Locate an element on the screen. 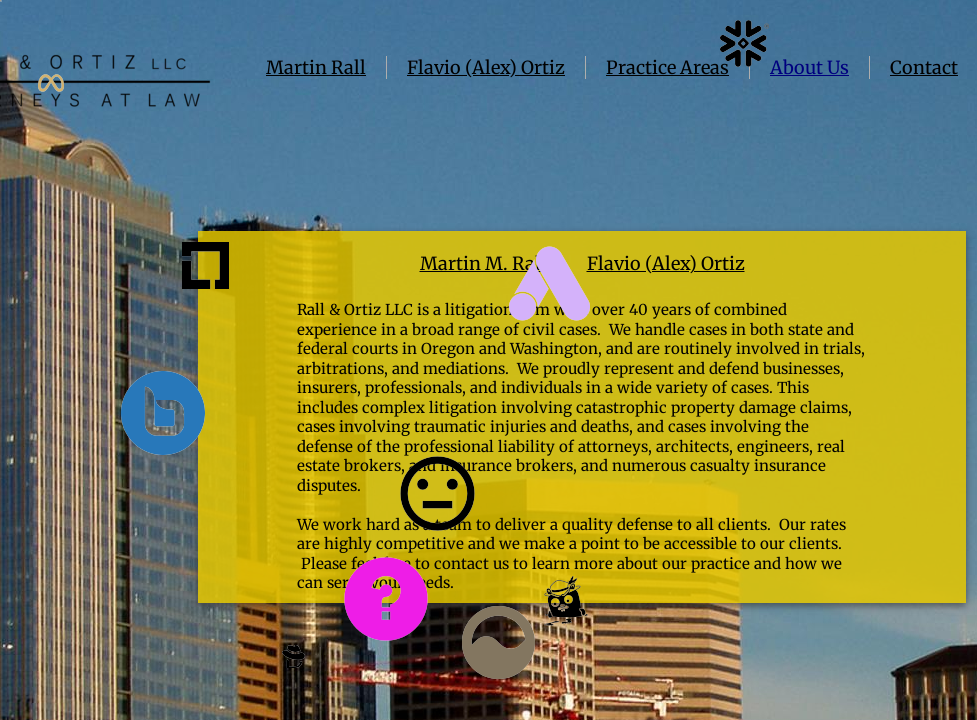 The height and width of the screenshot is (720, 977). Laravel Horizon dashboard logo is located at coordinates (498, 642).